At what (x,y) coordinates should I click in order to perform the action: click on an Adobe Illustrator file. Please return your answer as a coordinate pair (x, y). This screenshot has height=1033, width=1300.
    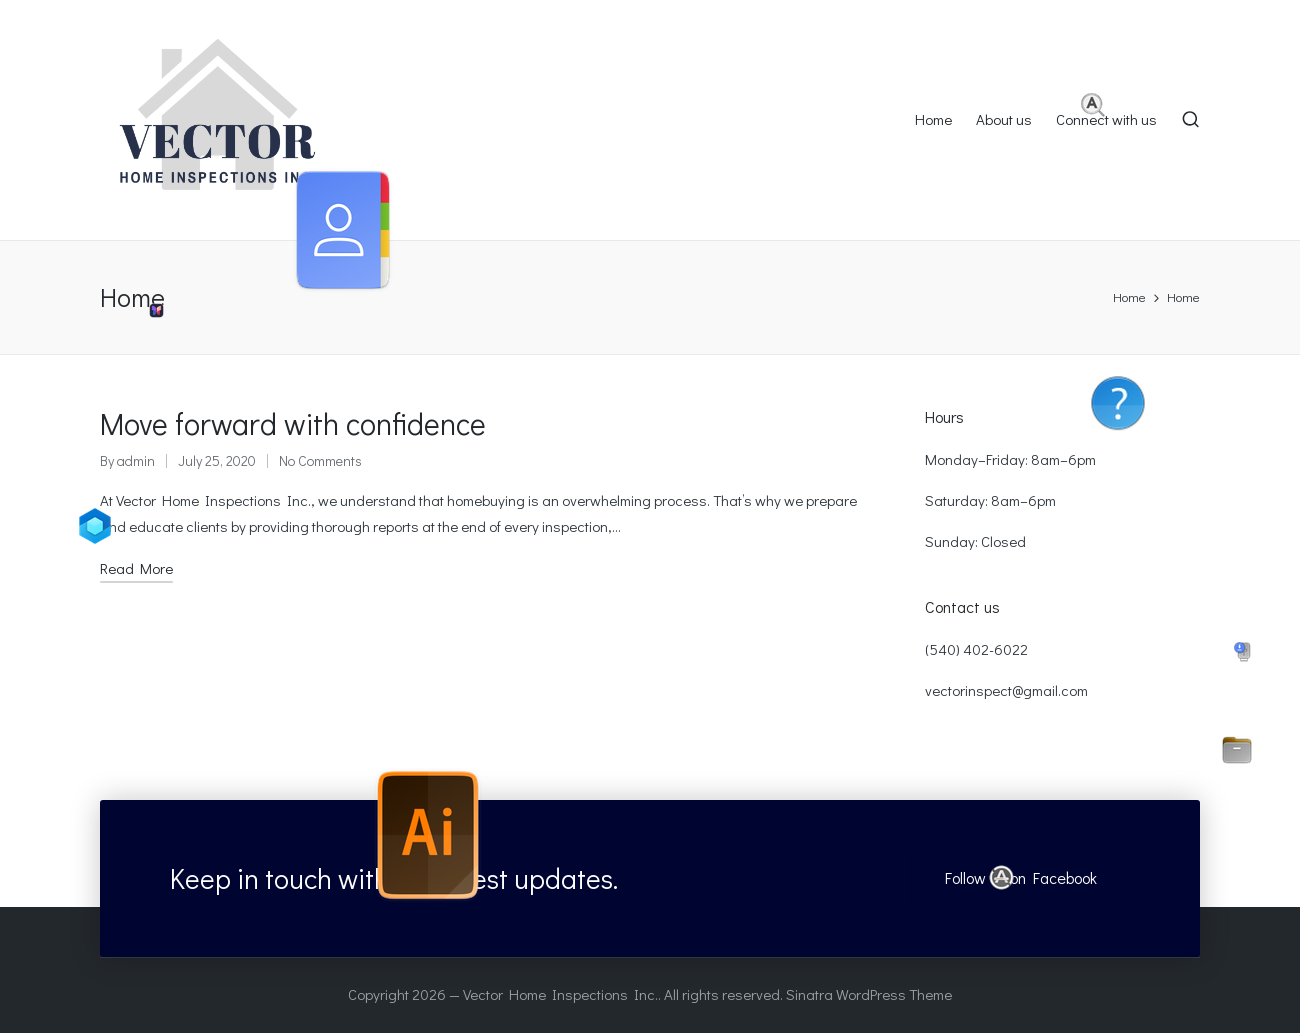
    Looking at the image, I should click on (428, 835).